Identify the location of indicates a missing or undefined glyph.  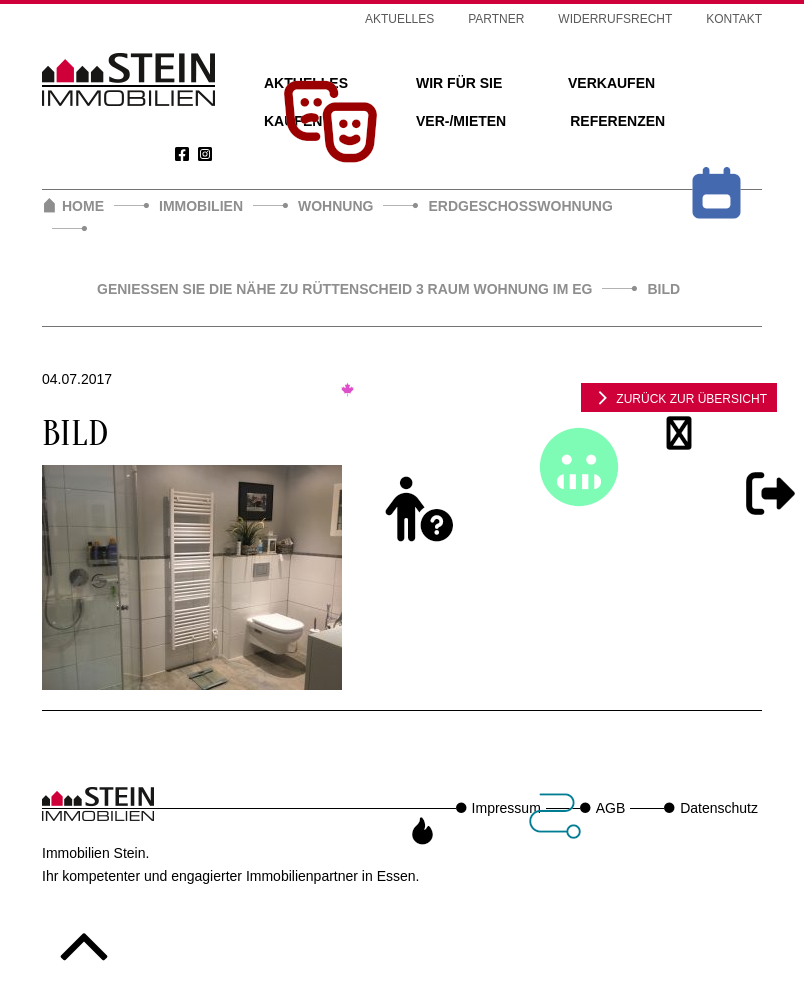
(679, 433).